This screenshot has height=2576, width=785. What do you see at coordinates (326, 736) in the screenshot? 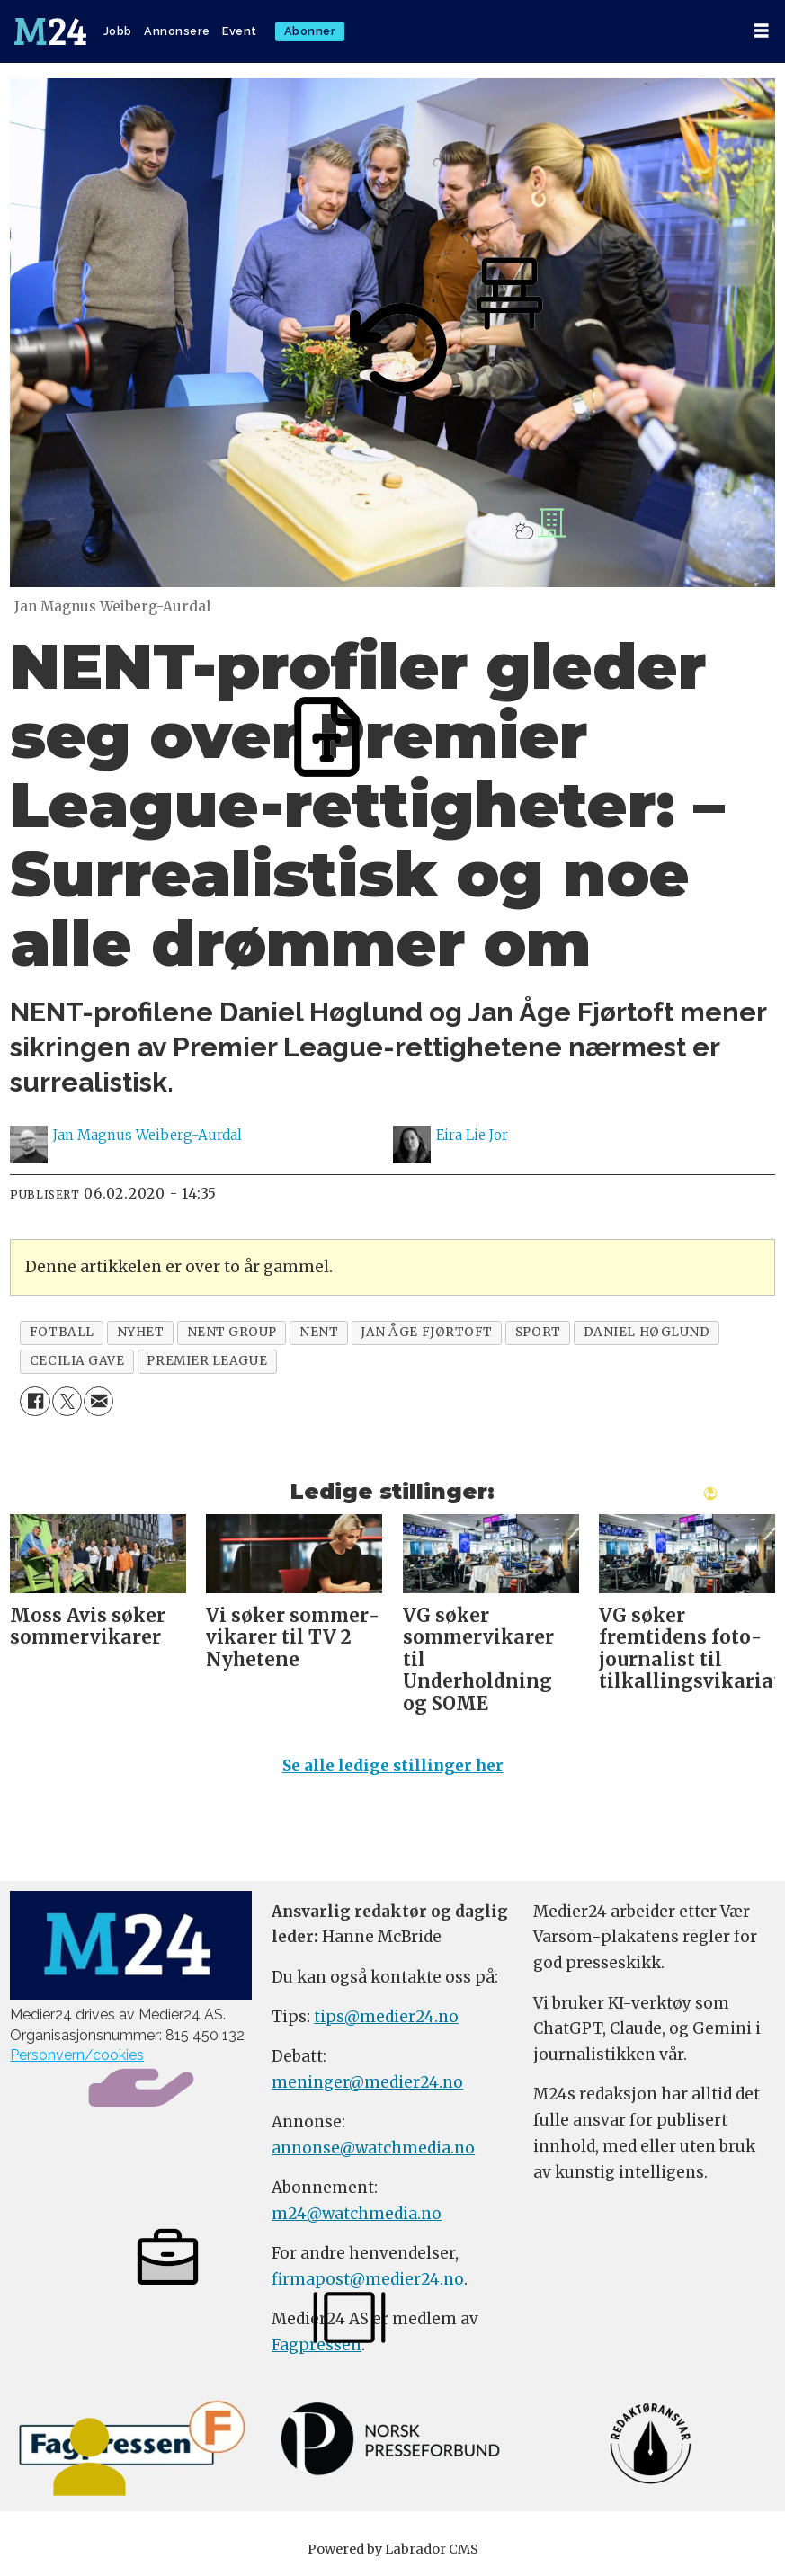
I see `view text or document file type` at bounding box center [326, 736].